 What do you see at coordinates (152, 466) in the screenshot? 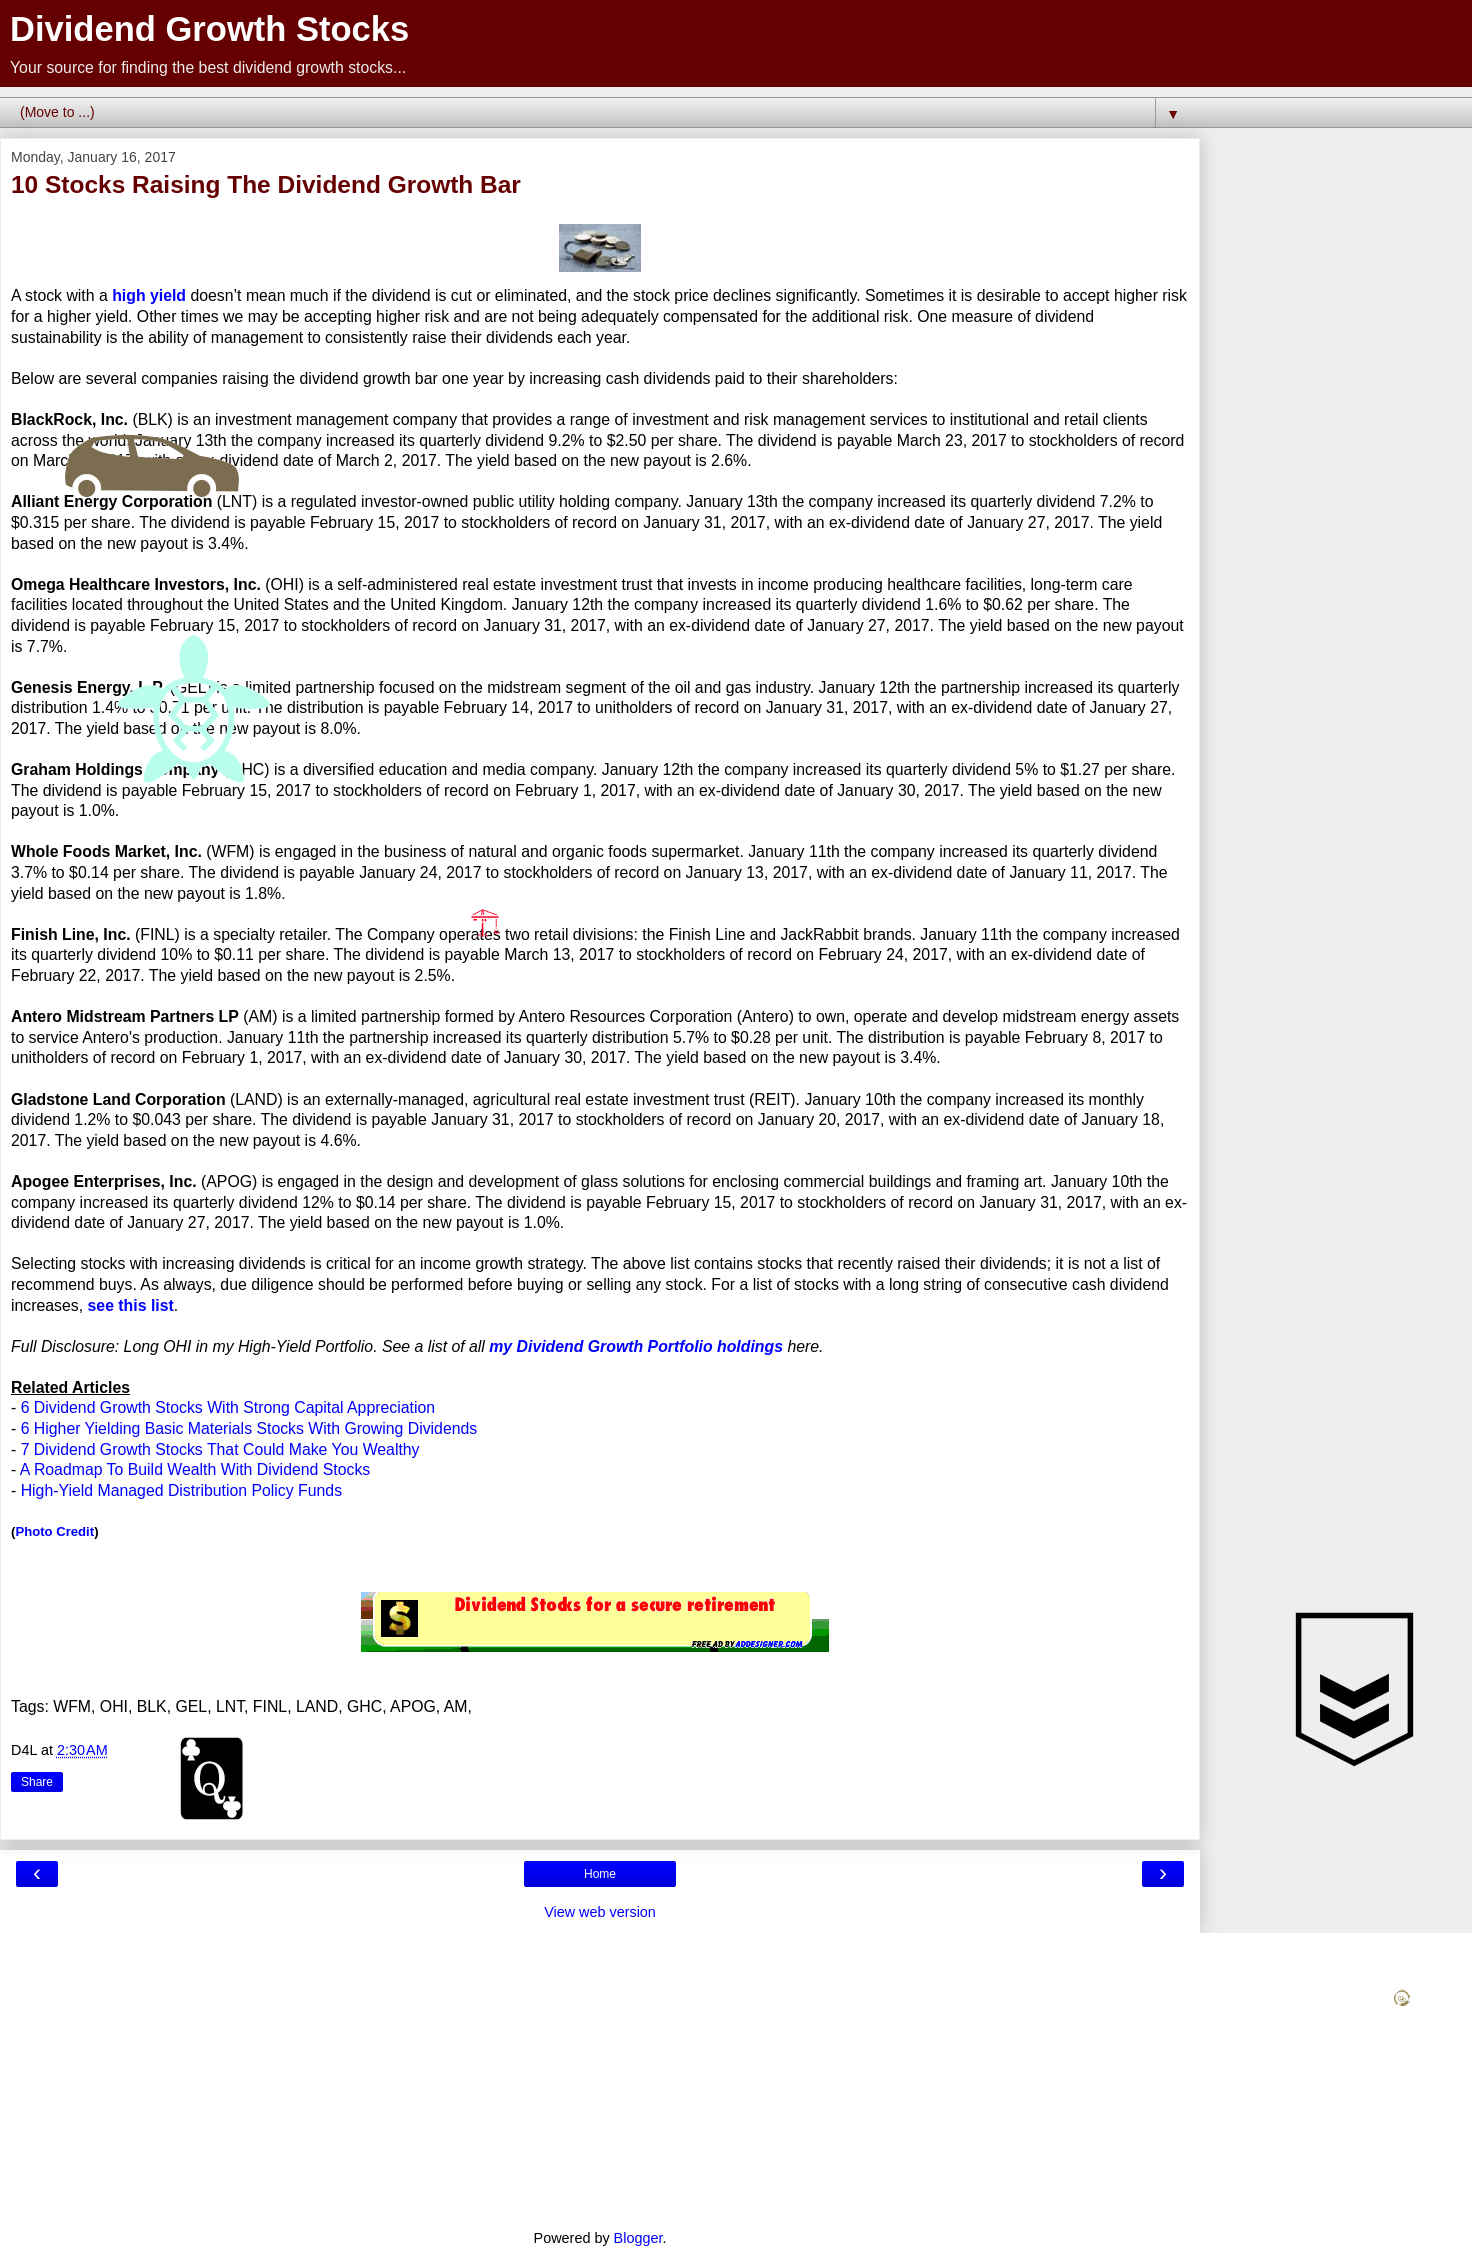
I see `select city car vehicle type` at bounding box center [152, 466].